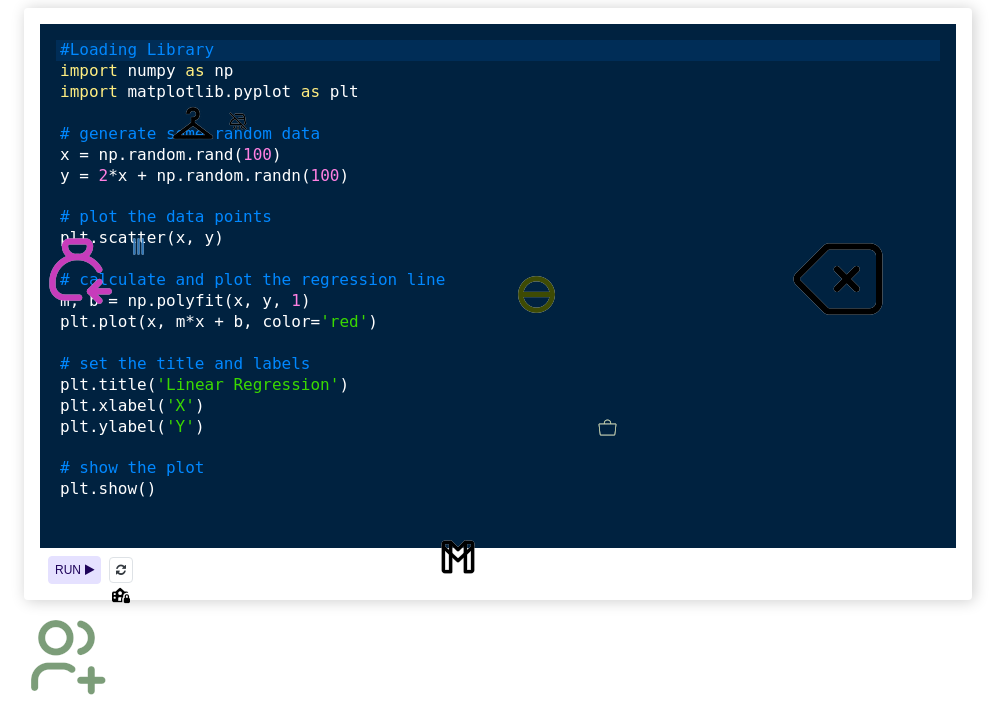 The height and width of the screenshot is (720, 996). Describe the element at coordinates (536, 294) in the screenshot. I see `select agender identity option` at that location.